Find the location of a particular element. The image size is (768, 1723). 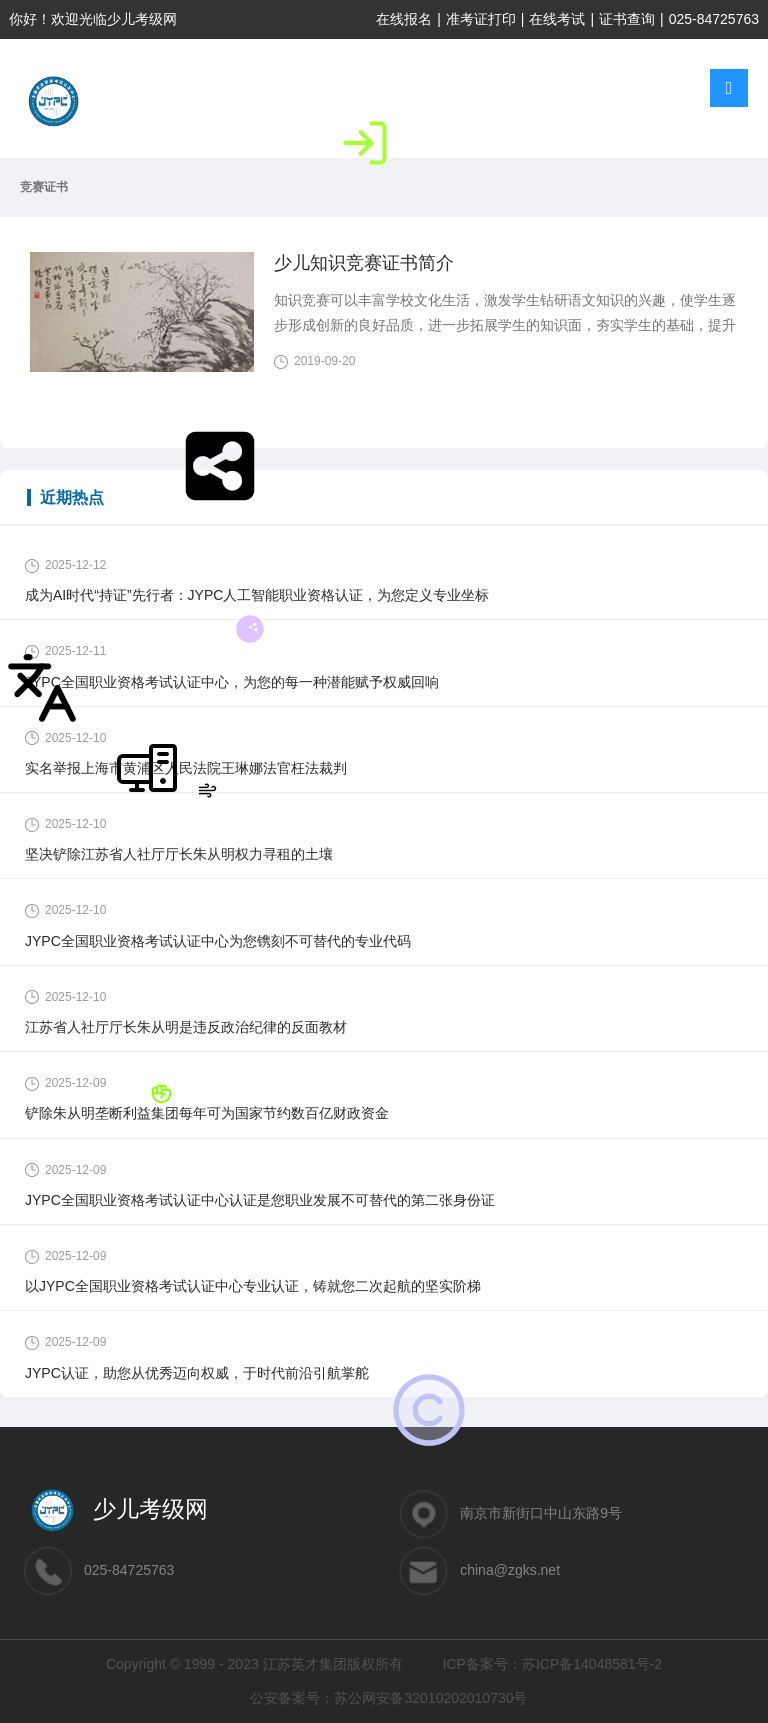

indicates copyrighted content is located at coordinates (429, 1410).